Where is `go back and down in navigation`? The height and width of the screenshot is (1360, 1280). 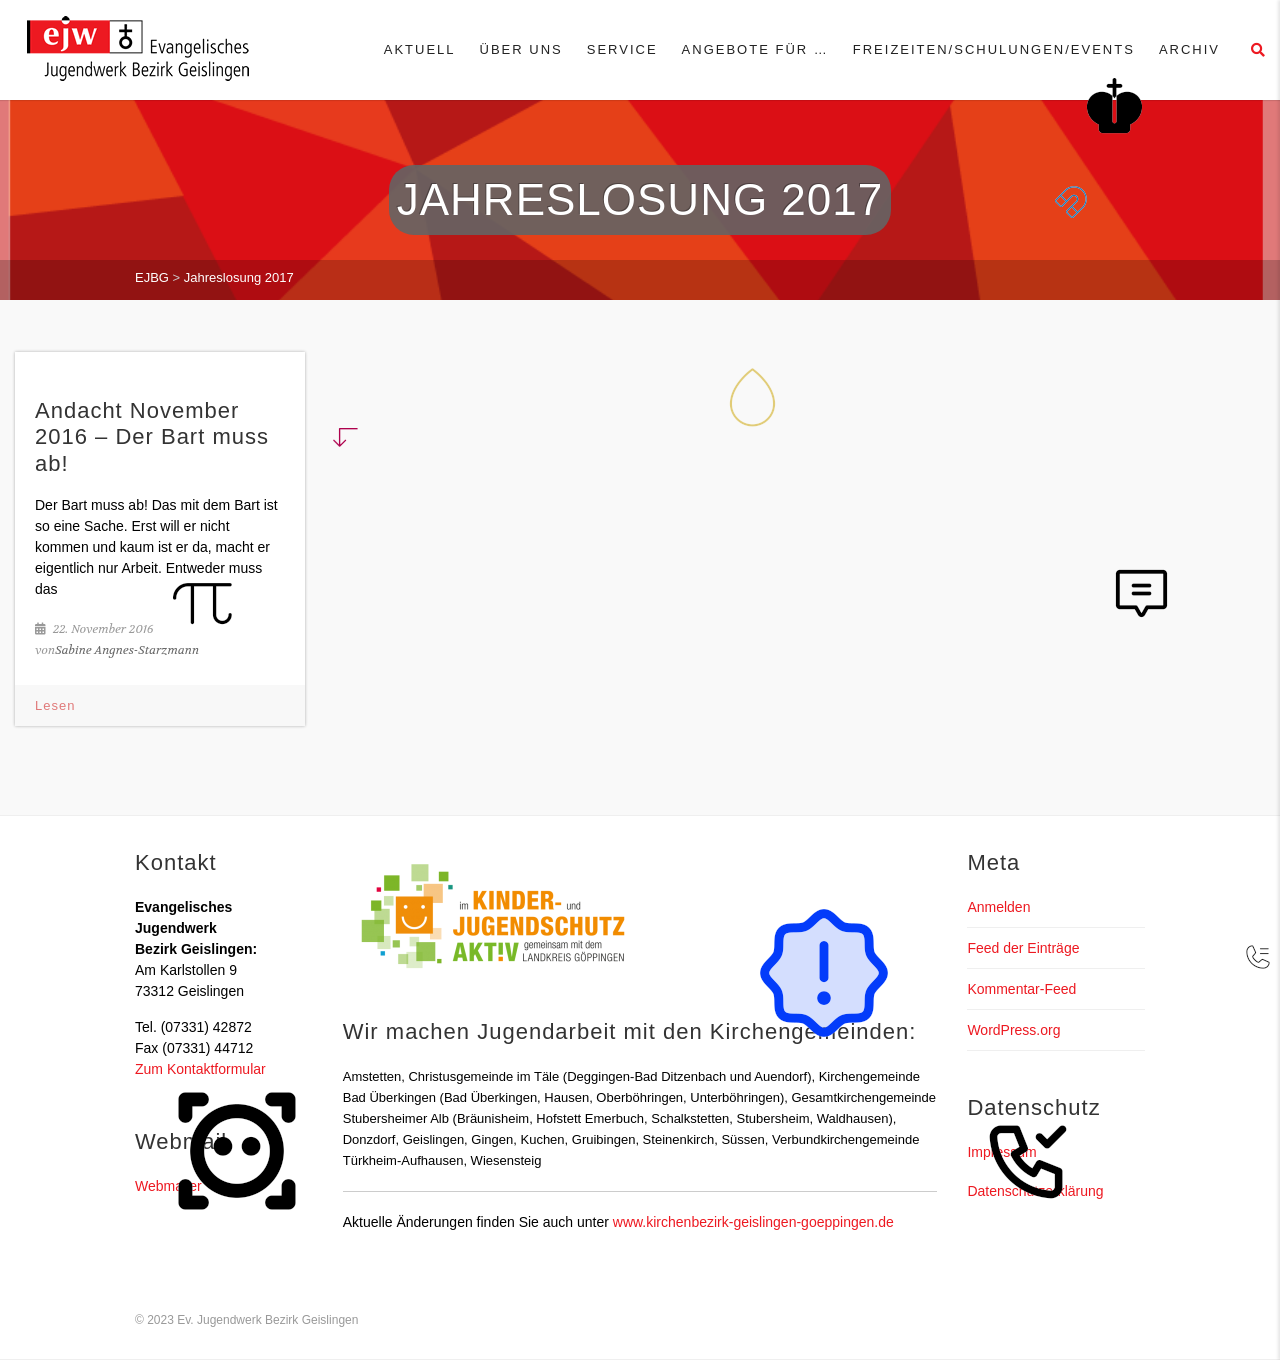 go back and down in navigation is located at coordinates (344, 435).